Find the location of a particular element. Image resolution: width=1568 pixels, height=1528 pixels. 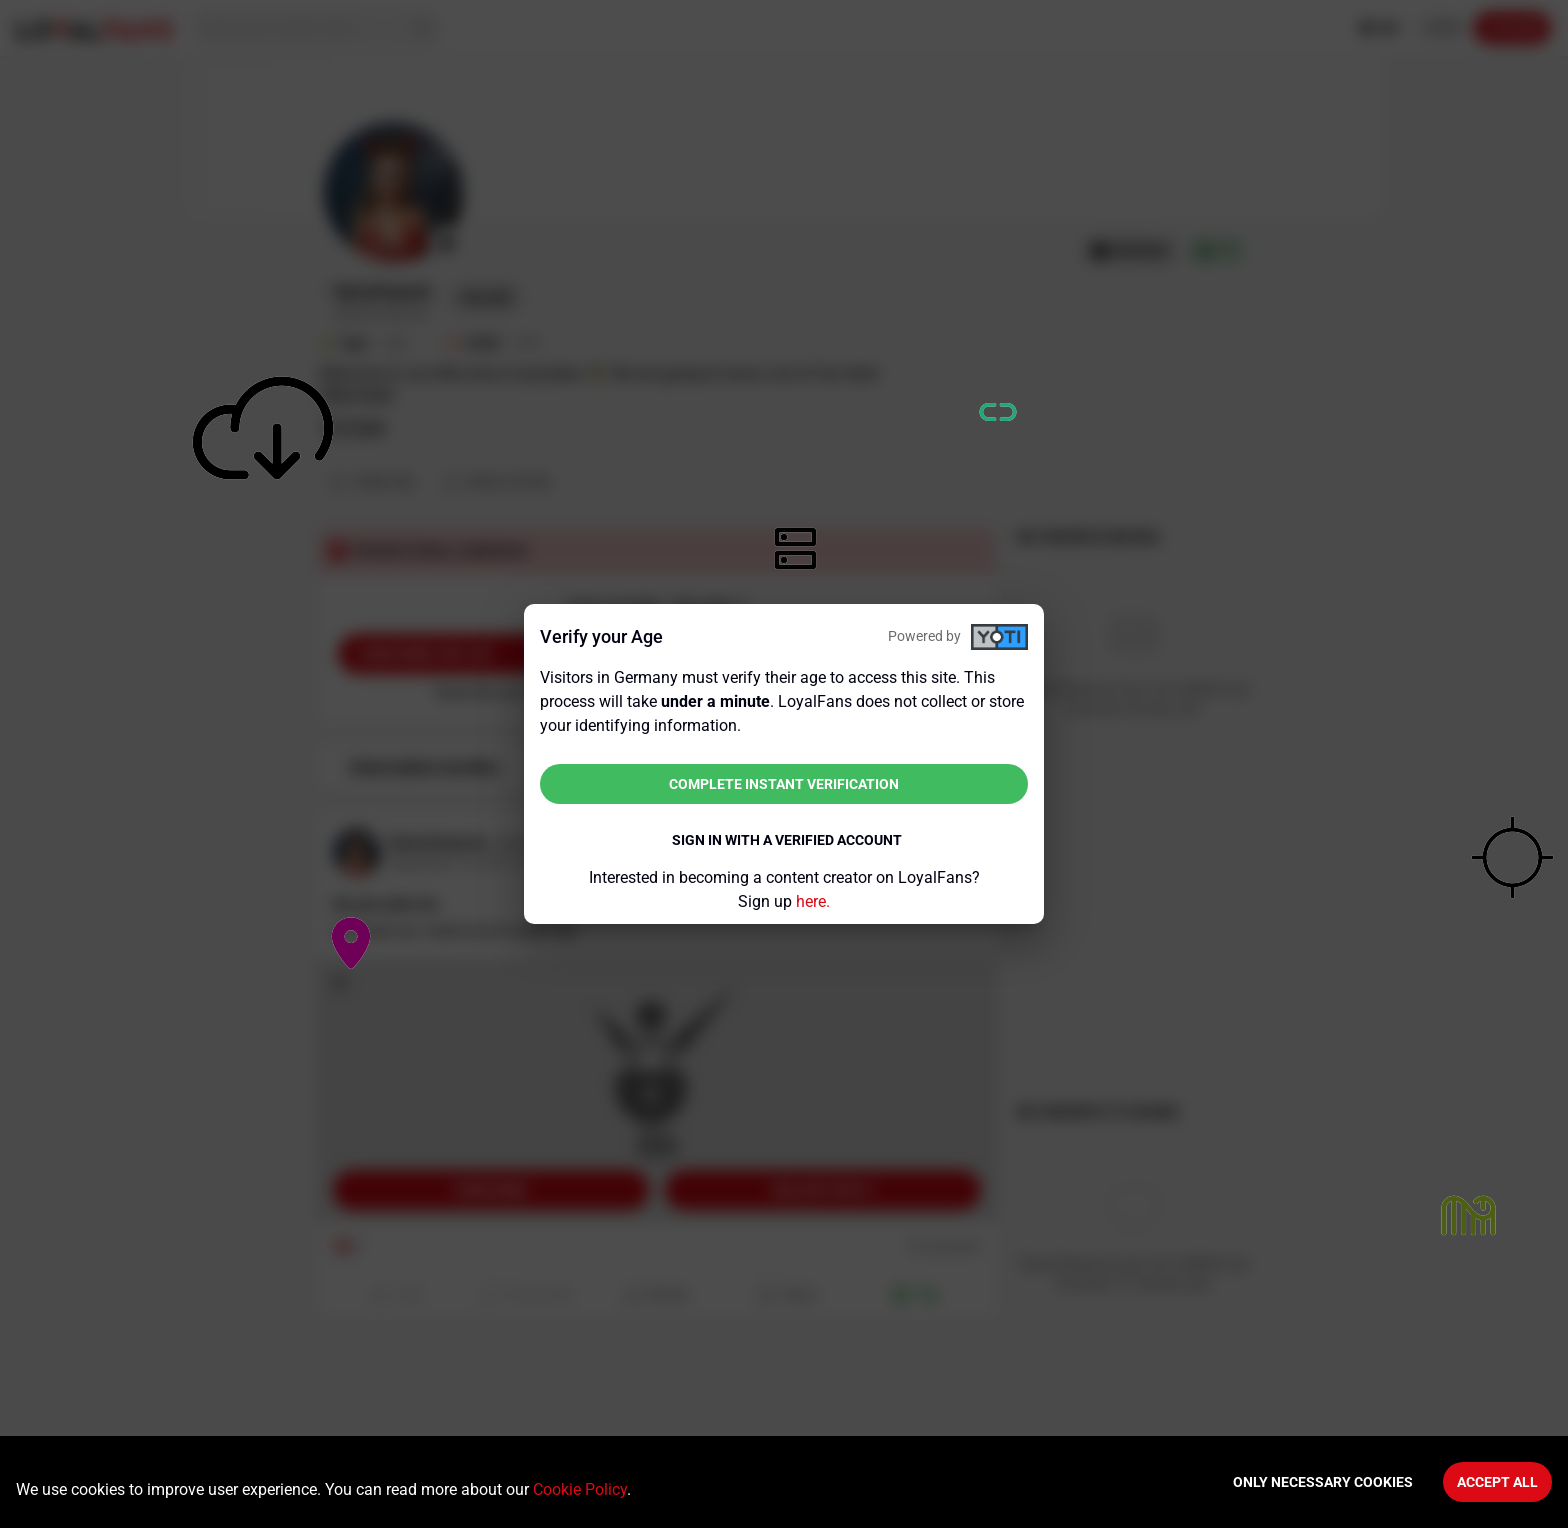

unlink or disconnect a shared item is located at coordinates (998, 412).